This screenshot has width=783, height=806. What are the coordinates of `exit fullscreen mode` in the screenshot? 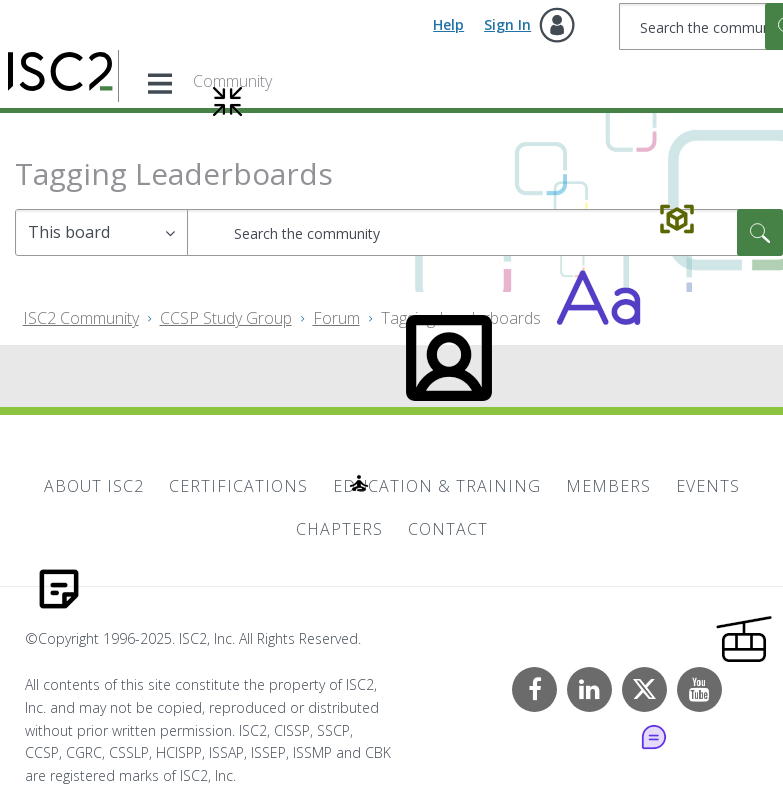 It's located at (227, 101).